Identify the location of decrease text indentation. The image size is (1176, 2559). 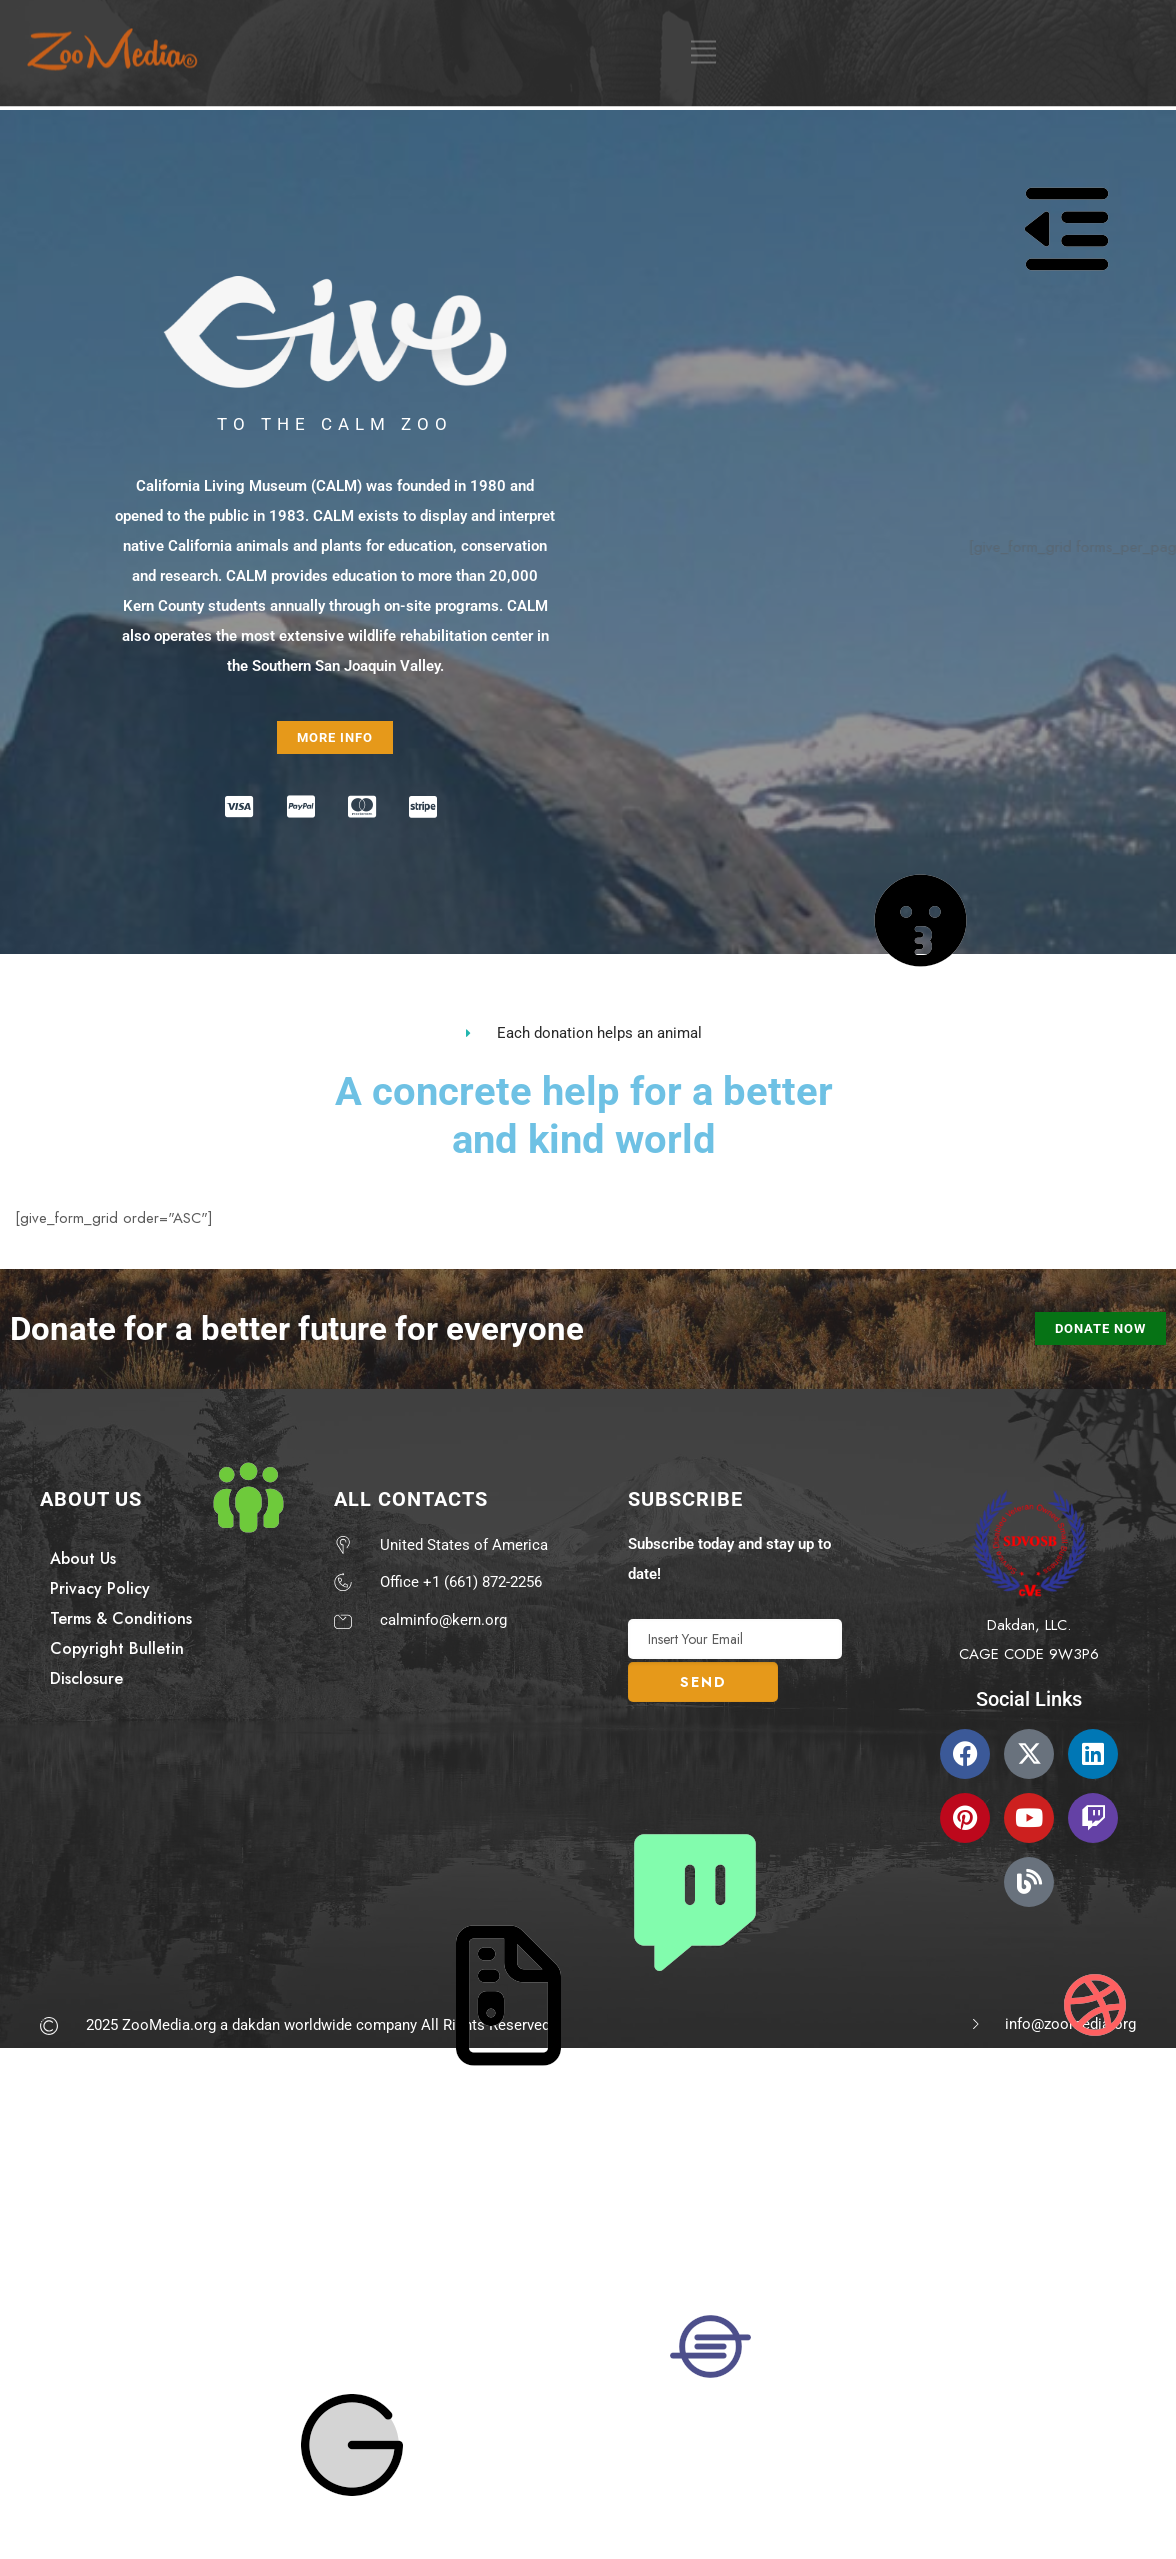
(1067, 229).